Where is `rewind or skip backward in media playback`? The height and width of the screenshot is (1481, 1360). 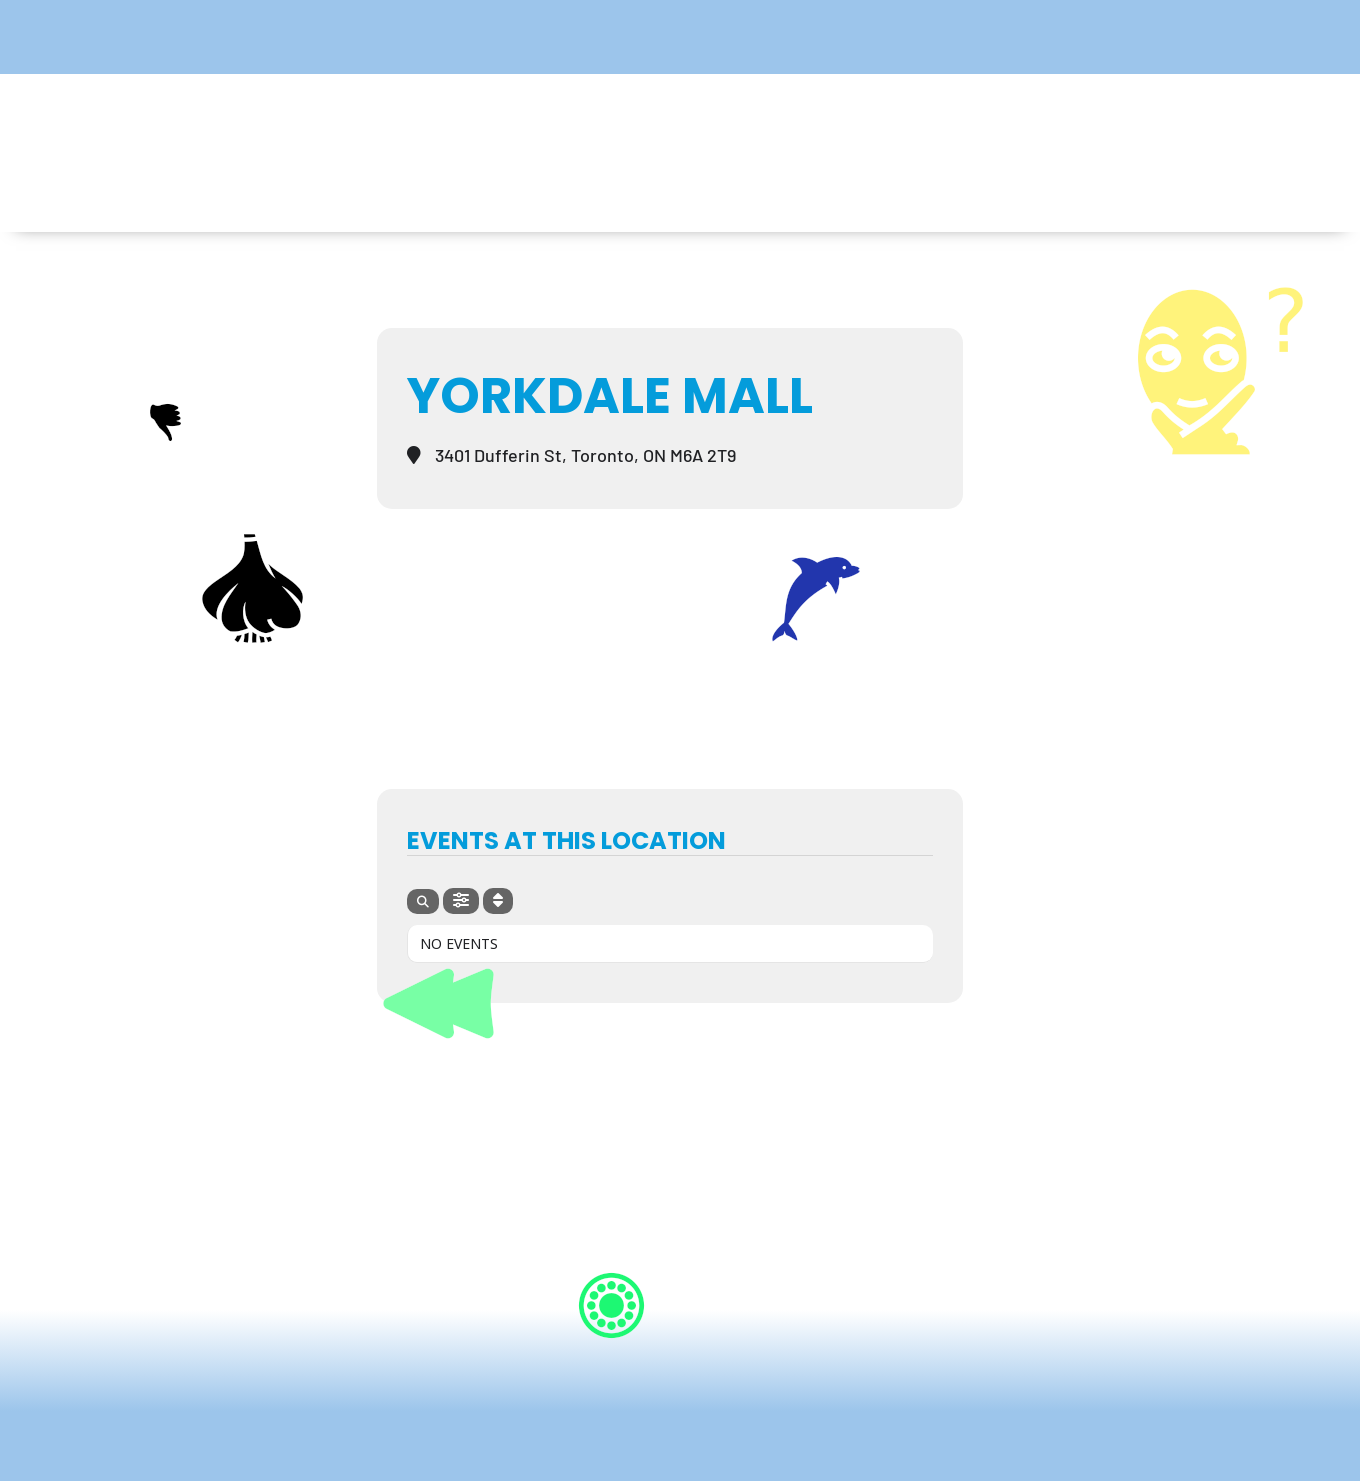
rewind or skip backward in media playback is located at coordinates (438, 1003).